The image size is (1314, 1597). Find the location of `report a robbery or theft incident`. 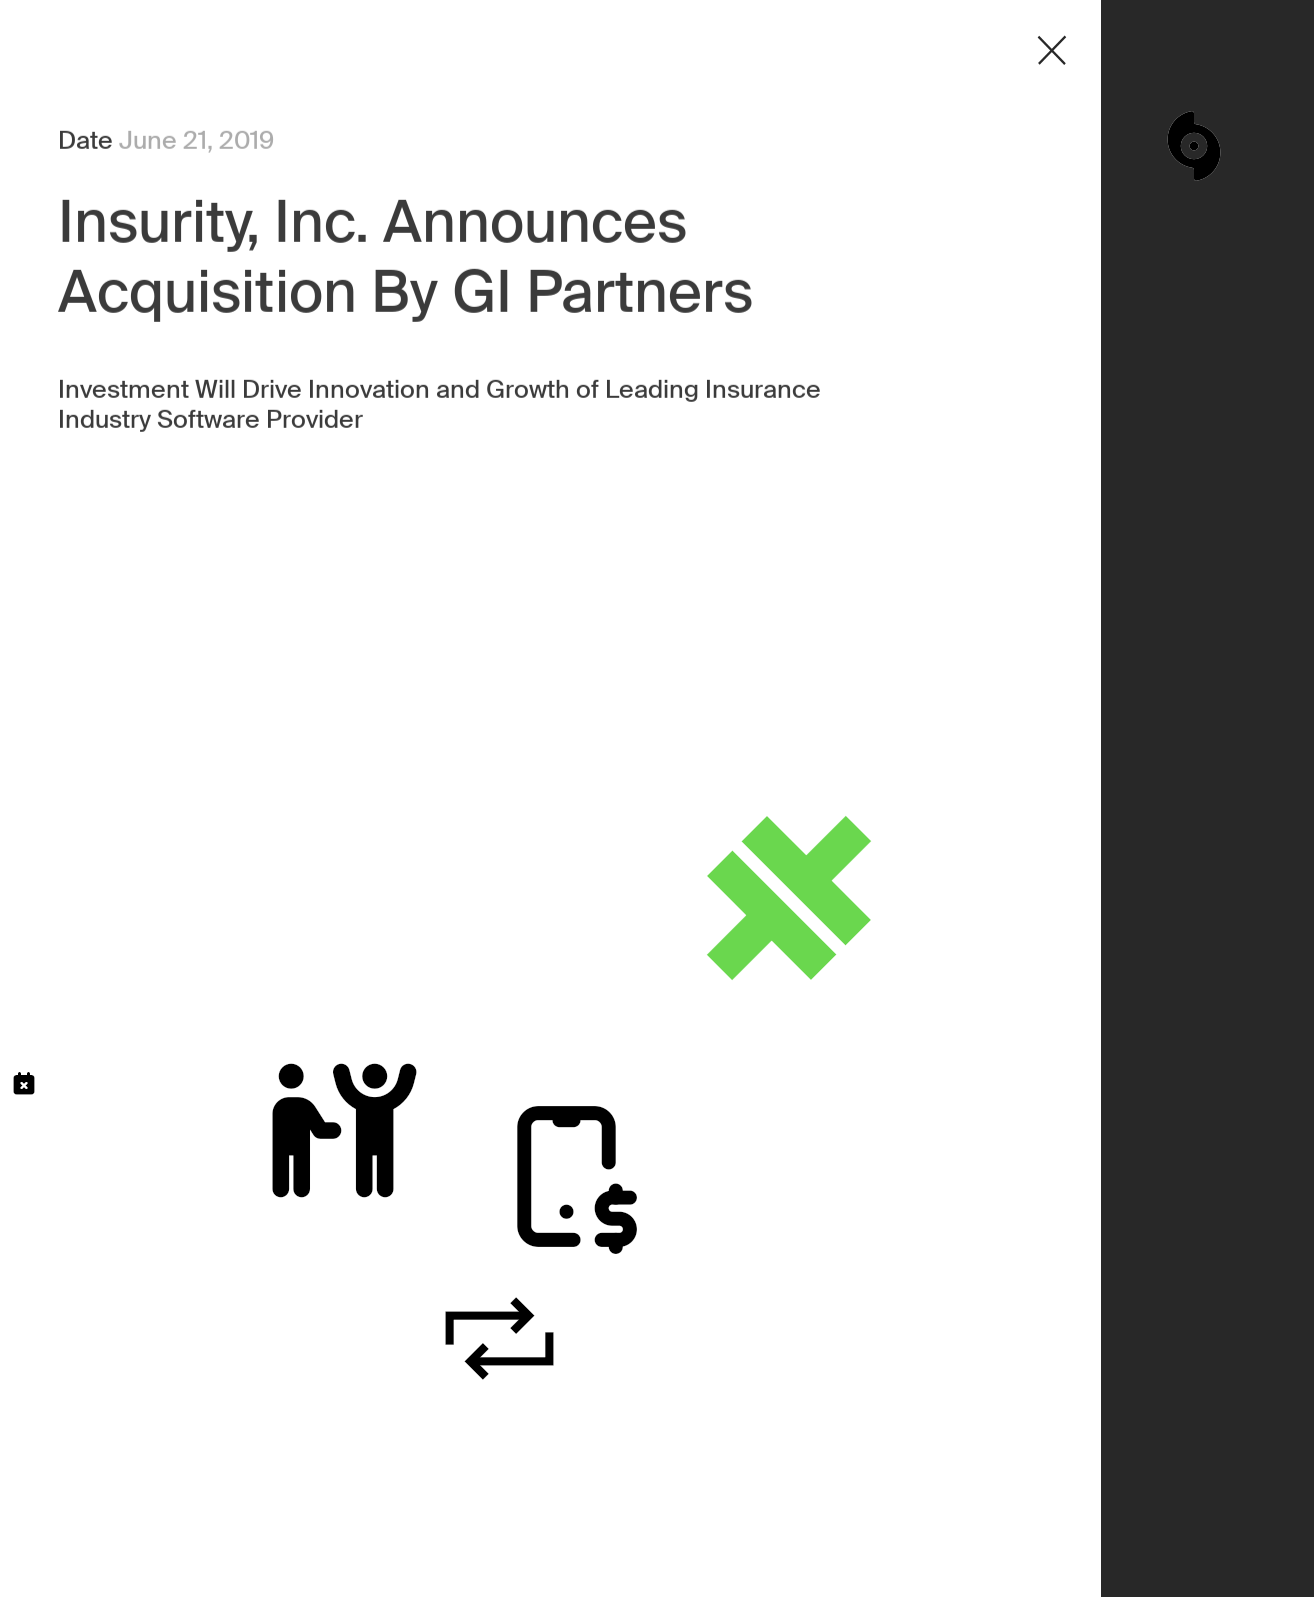

report a robbery or theft incident is located at coordinates (345, 1130).